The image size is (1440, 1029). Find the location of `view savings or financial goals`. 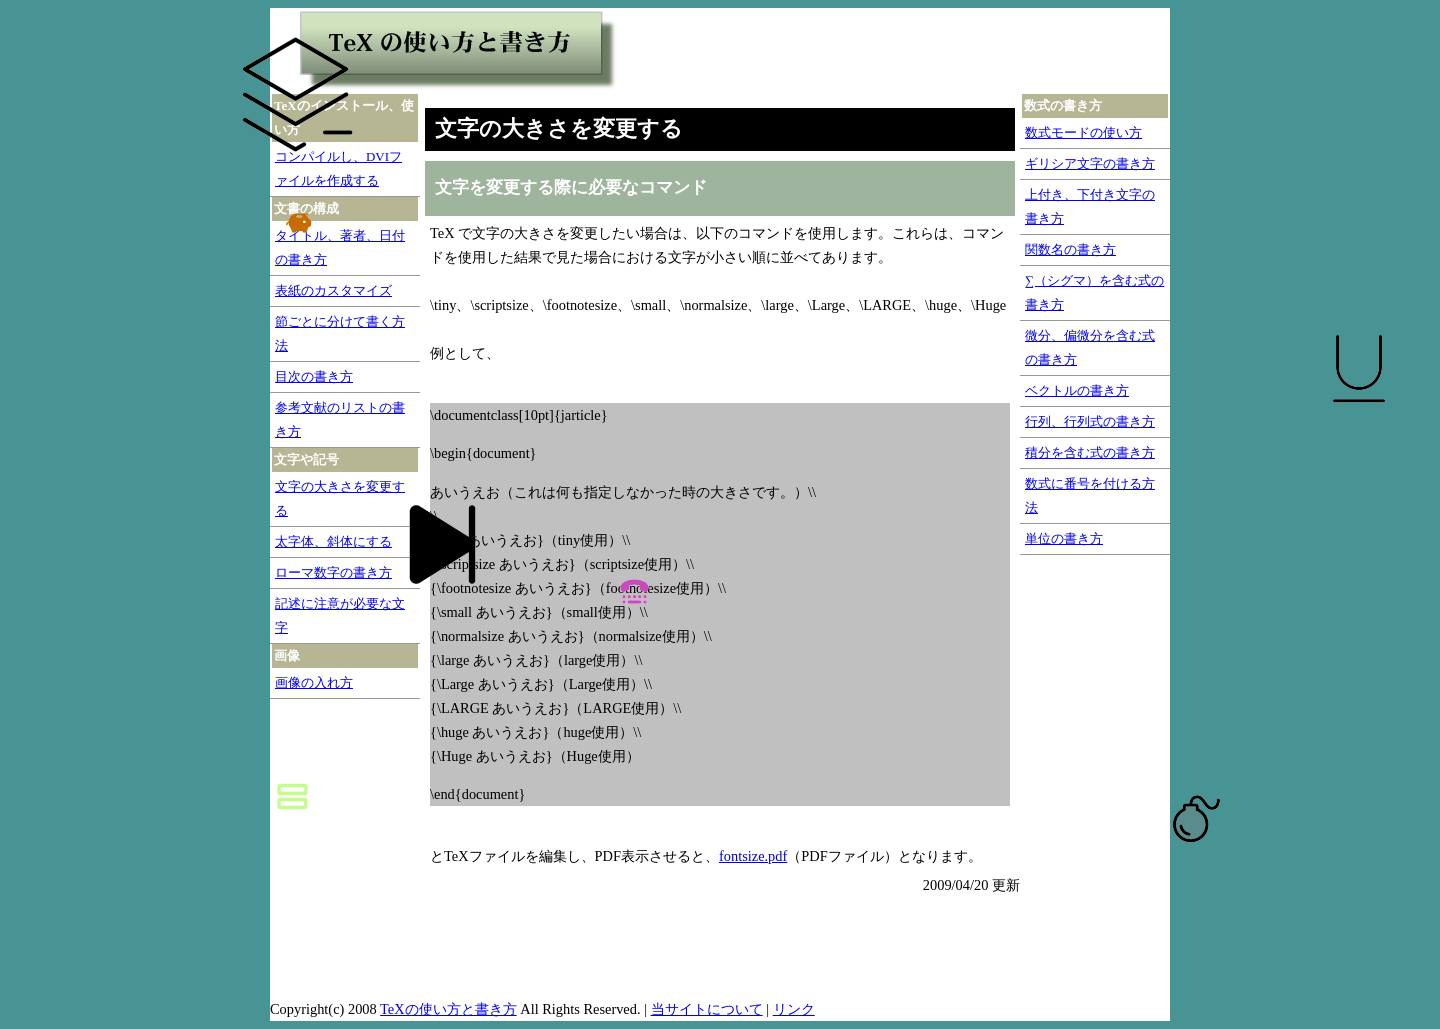

view savings or financial goals is located at coordinates (299, 223).